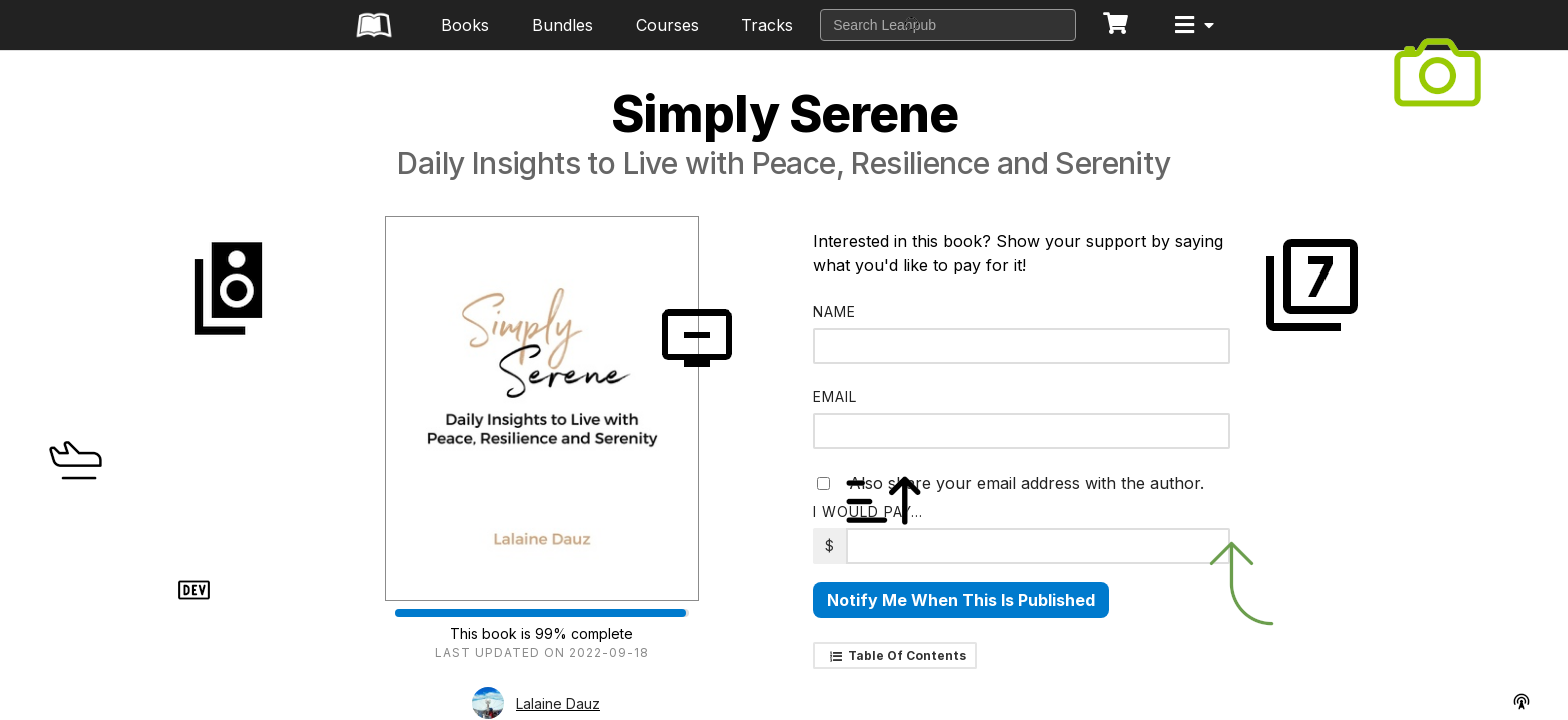 The image size is (1568, 720). Describe the element at coordinates (1312, 285) in the screenshot. I see `indicates 7 items or notifications` at that location.